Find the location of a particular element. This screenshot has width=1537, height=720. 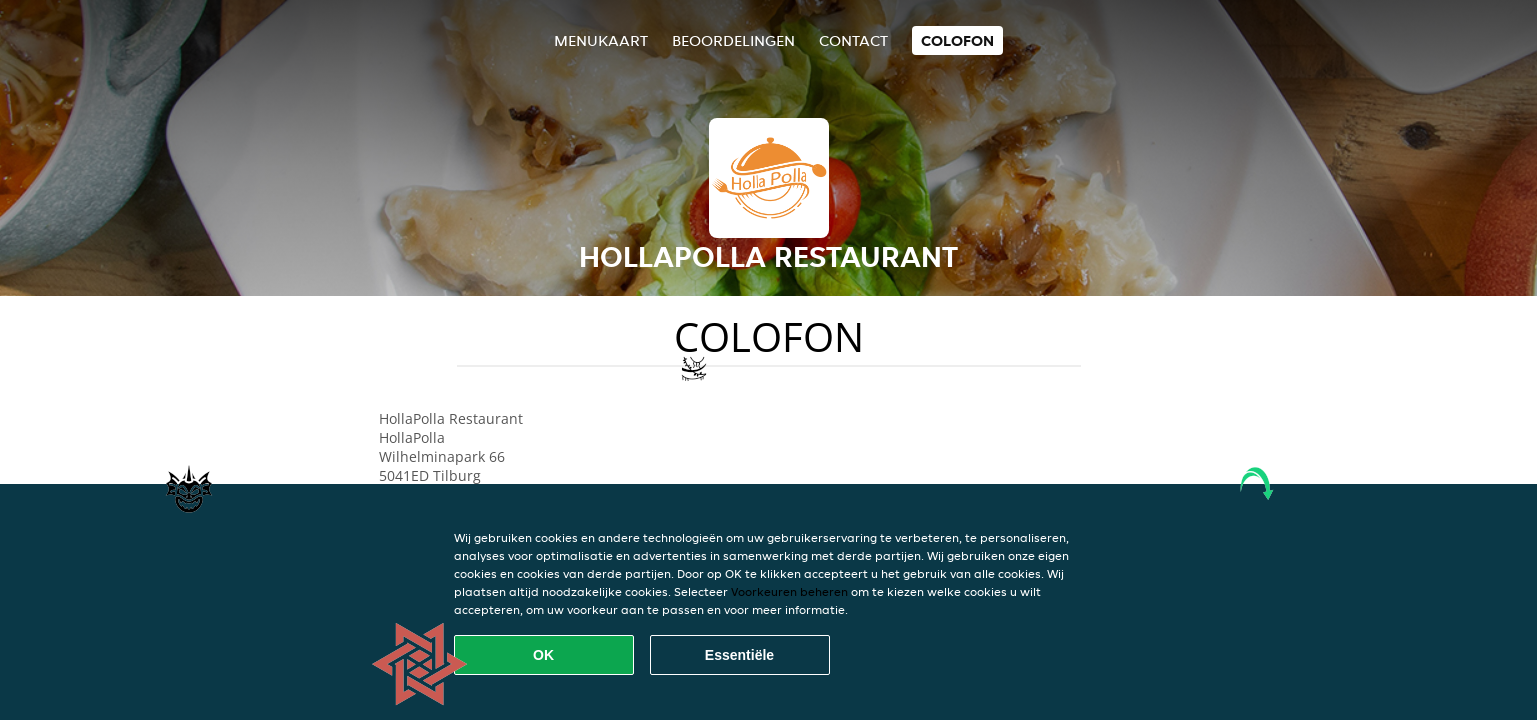

perform a dunk or slam action in a game is located at coordinates (1256, 483).